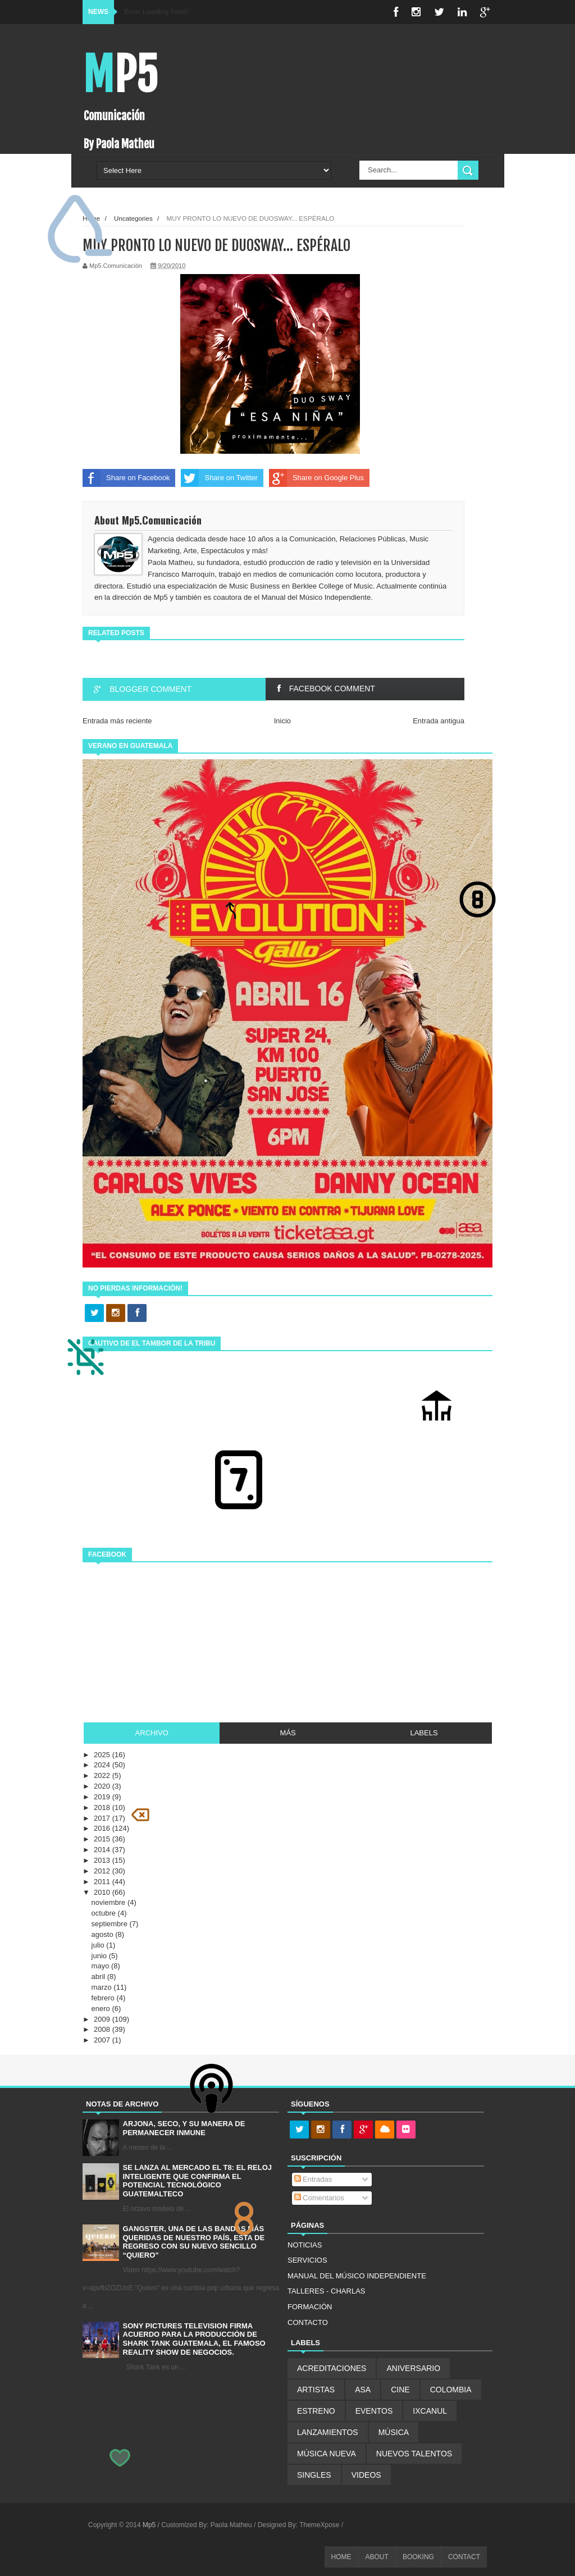 This screenshot has height=2576, width=575. Describe the element at coordinates (140, 1814) in the screenshot. I see `delete the previous character` at that location.